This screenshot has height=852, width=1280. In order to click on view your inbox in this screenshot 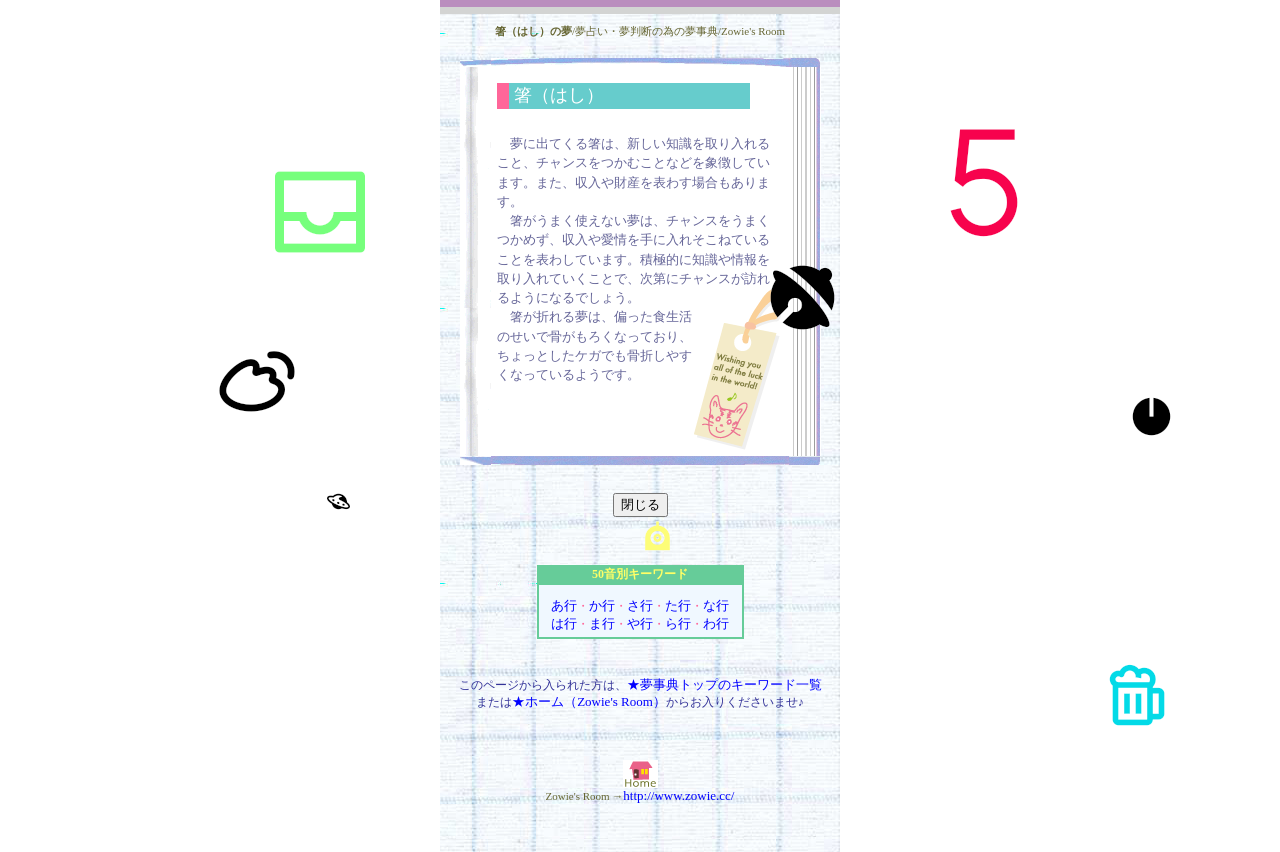, I will do `click(320, 212)`.